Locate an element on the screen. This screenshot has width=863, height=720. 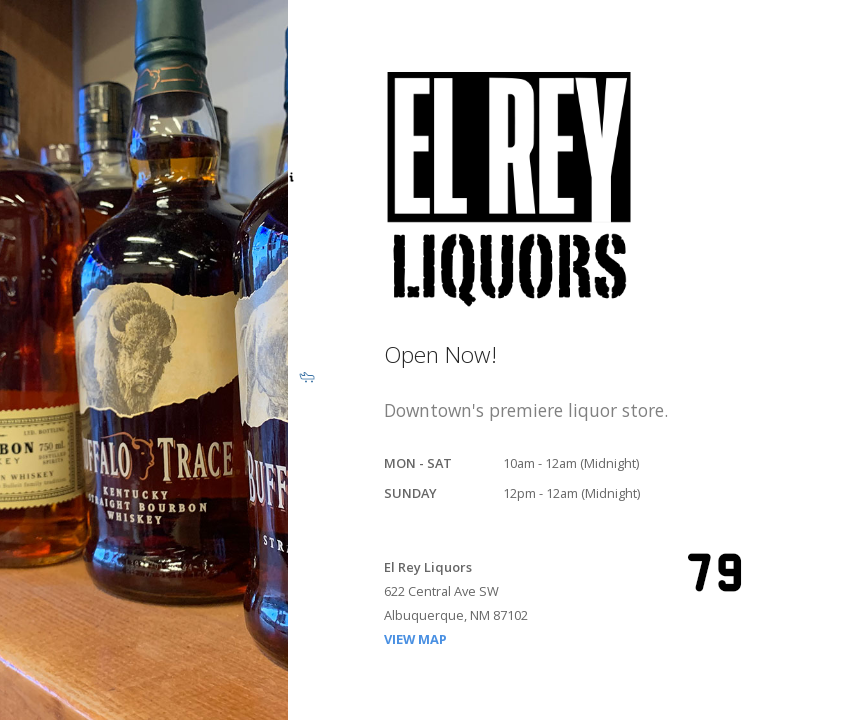
indicates item number 79 in a list or sequence is located at coordinates (714, 572).